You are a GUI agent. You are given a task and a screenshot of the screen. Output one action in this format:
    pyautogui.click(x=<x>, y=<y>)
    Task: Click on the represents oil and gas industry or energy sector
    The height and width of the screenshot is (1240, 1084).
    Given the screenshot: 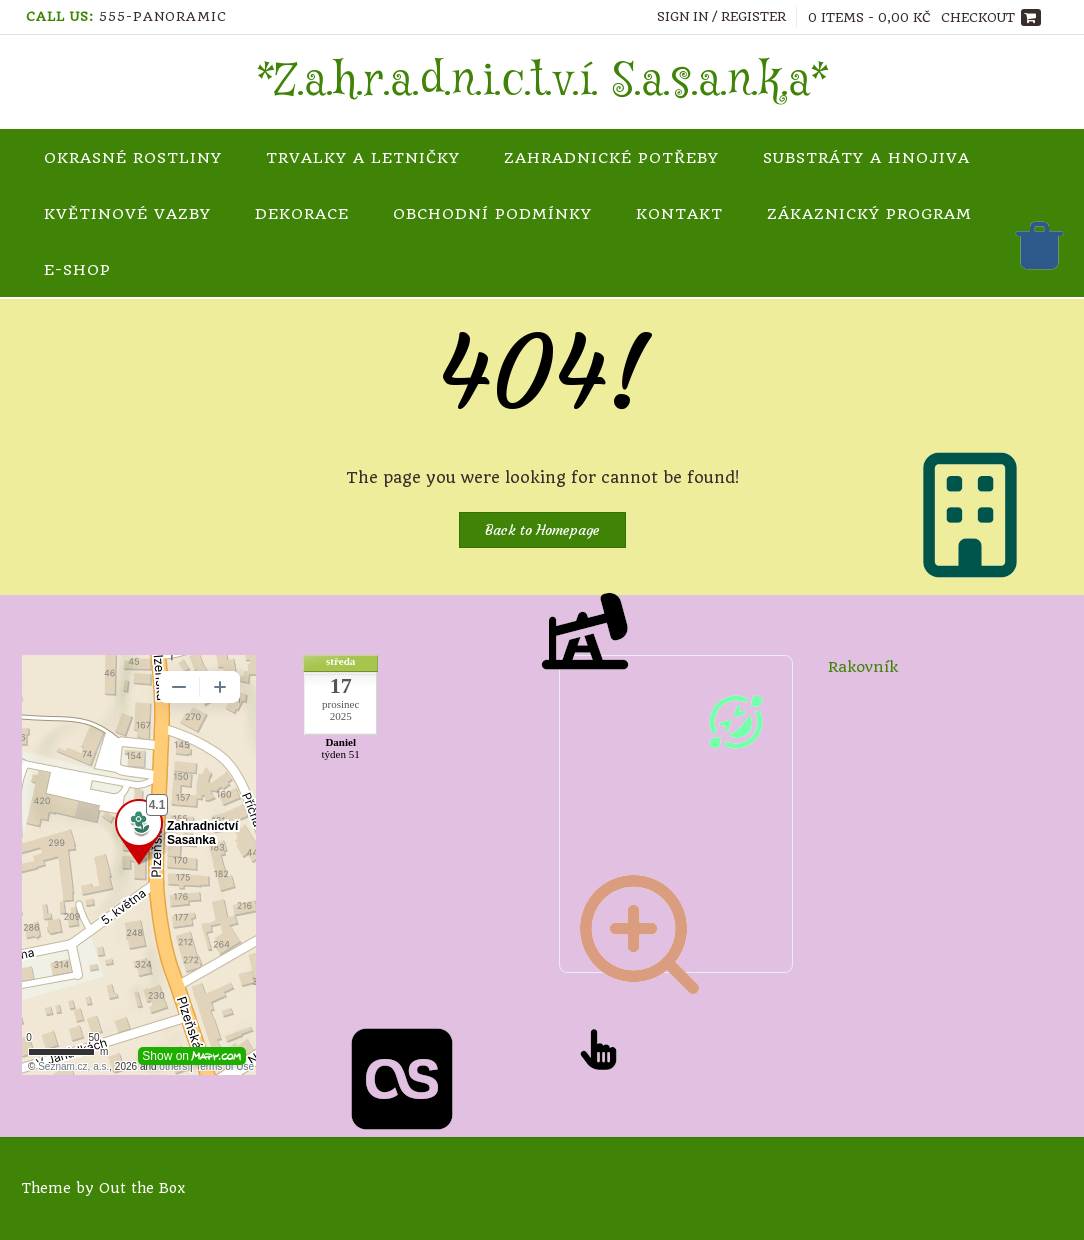 What is the action you would take?
    pyautogui.click(x=585, y=631)
    